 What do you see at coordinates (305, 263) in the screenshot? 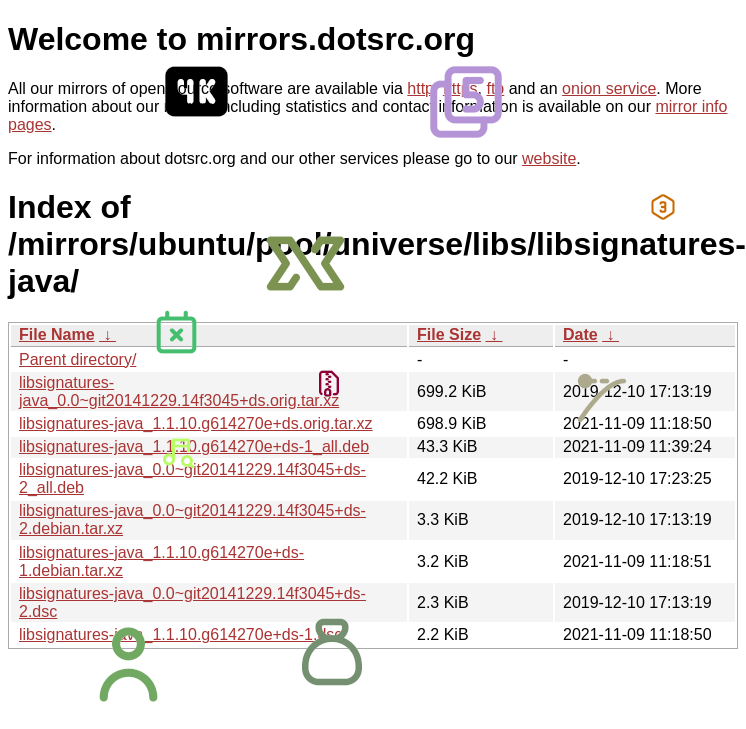
I see `xdeep brand logo` at bounding box center [305, 263].